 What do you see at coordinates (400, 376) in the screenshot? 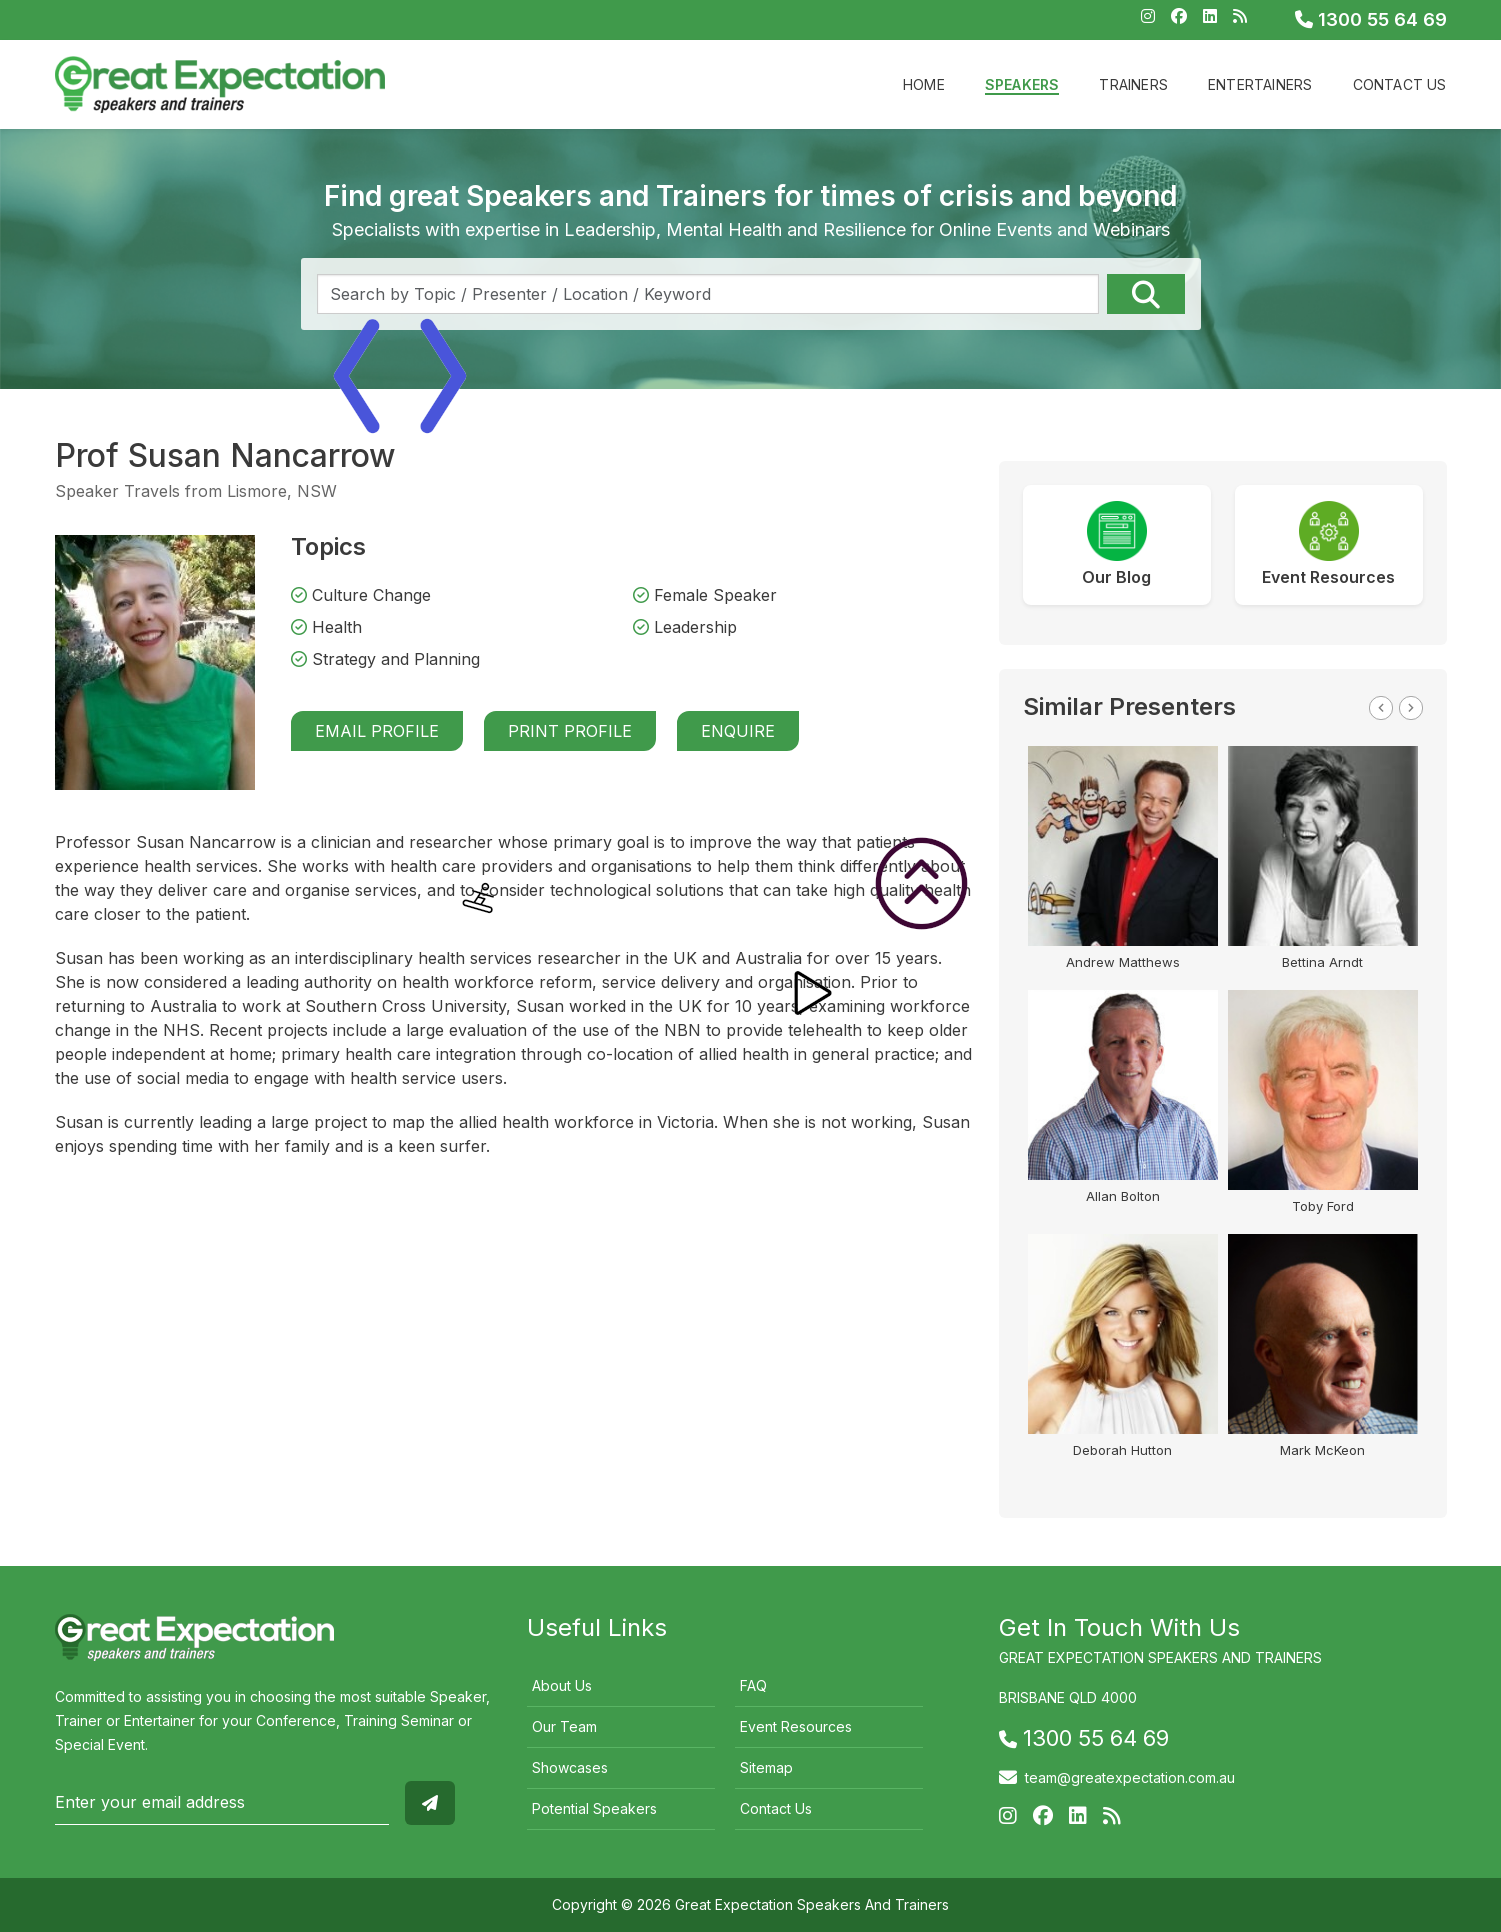
I see `view or edit source code` at bounding box center [400, 376].